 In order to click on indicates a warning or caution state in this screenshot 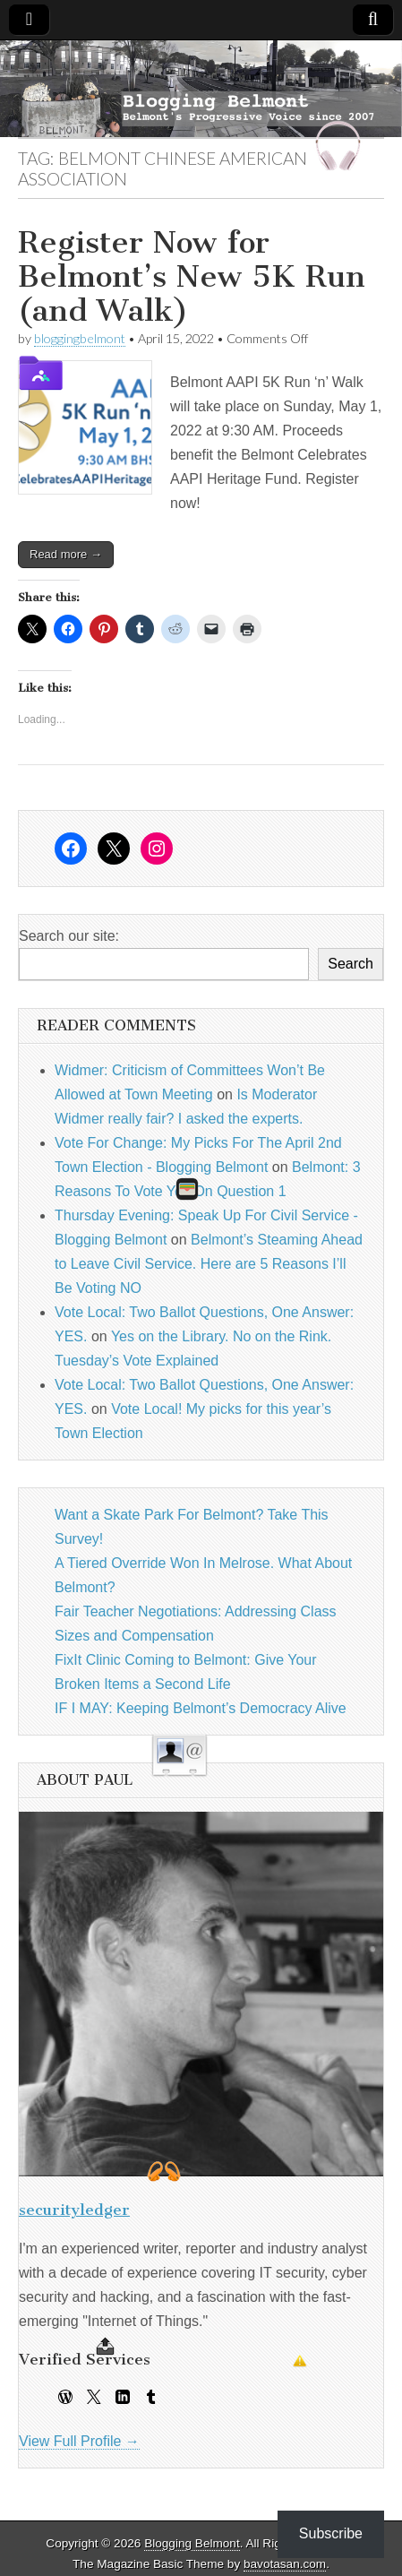, I will do `click(290, 2373)`.